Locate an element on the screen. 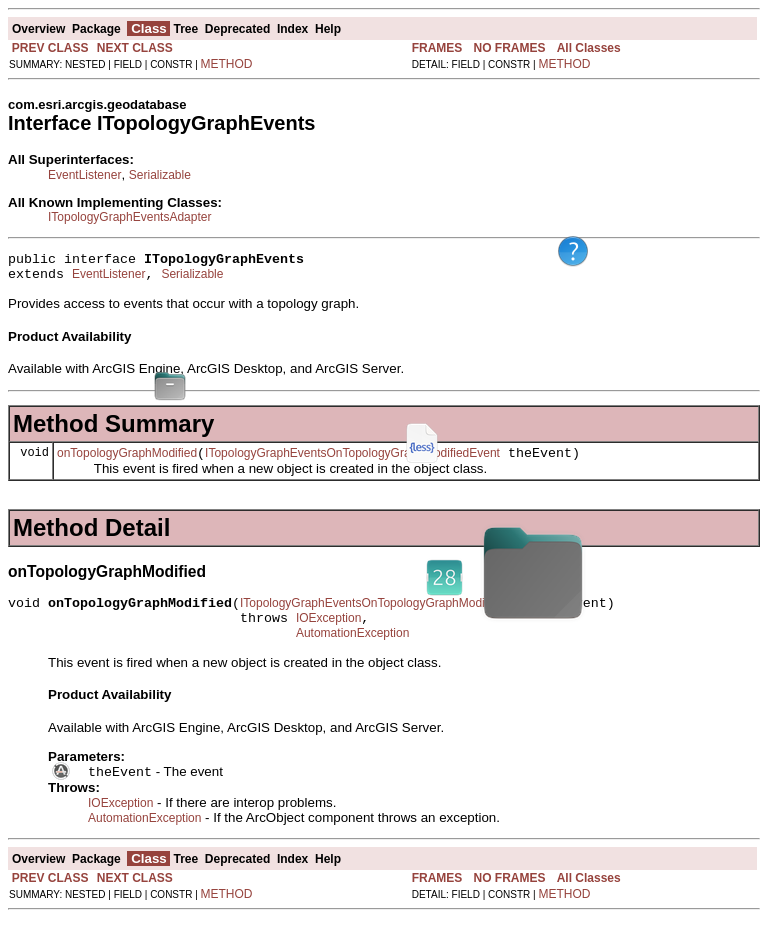 Image resolution: width=768 pixels, height=938 pixels. open the help center is located at coordinates (573, 251).